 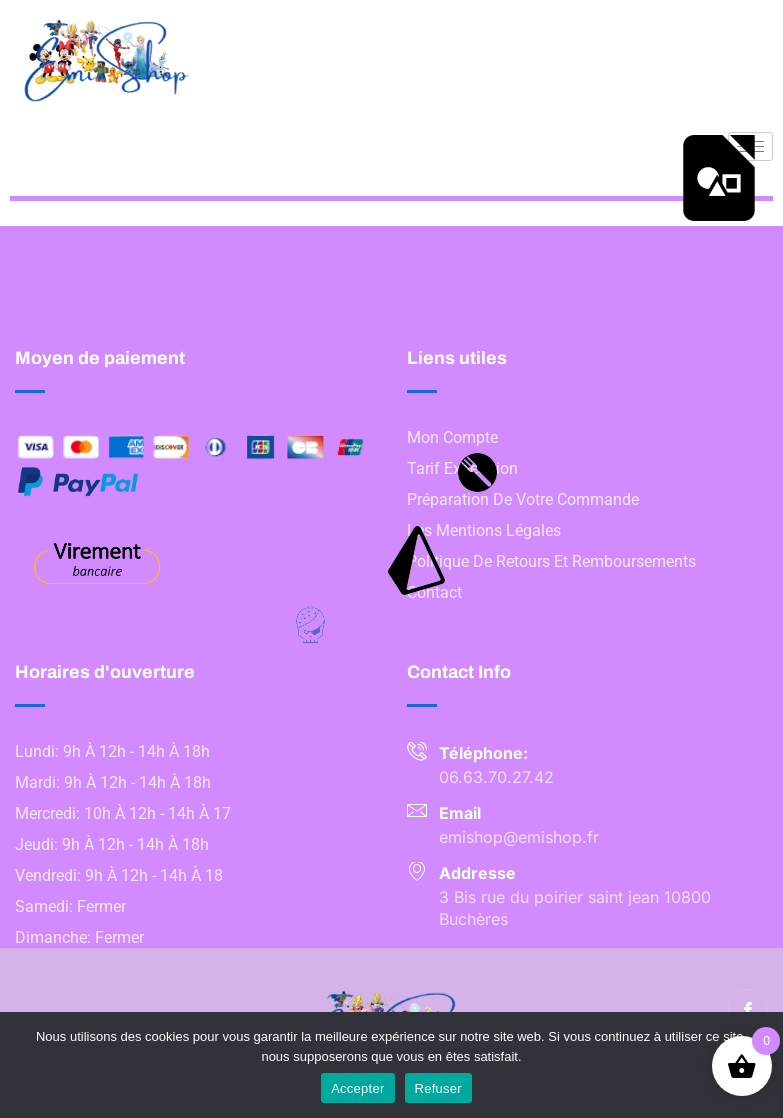 What do you see at coordinates (477, 472) in the screenshot?
I see `visit Greasy Fork website` at bounding box center [477, 472].